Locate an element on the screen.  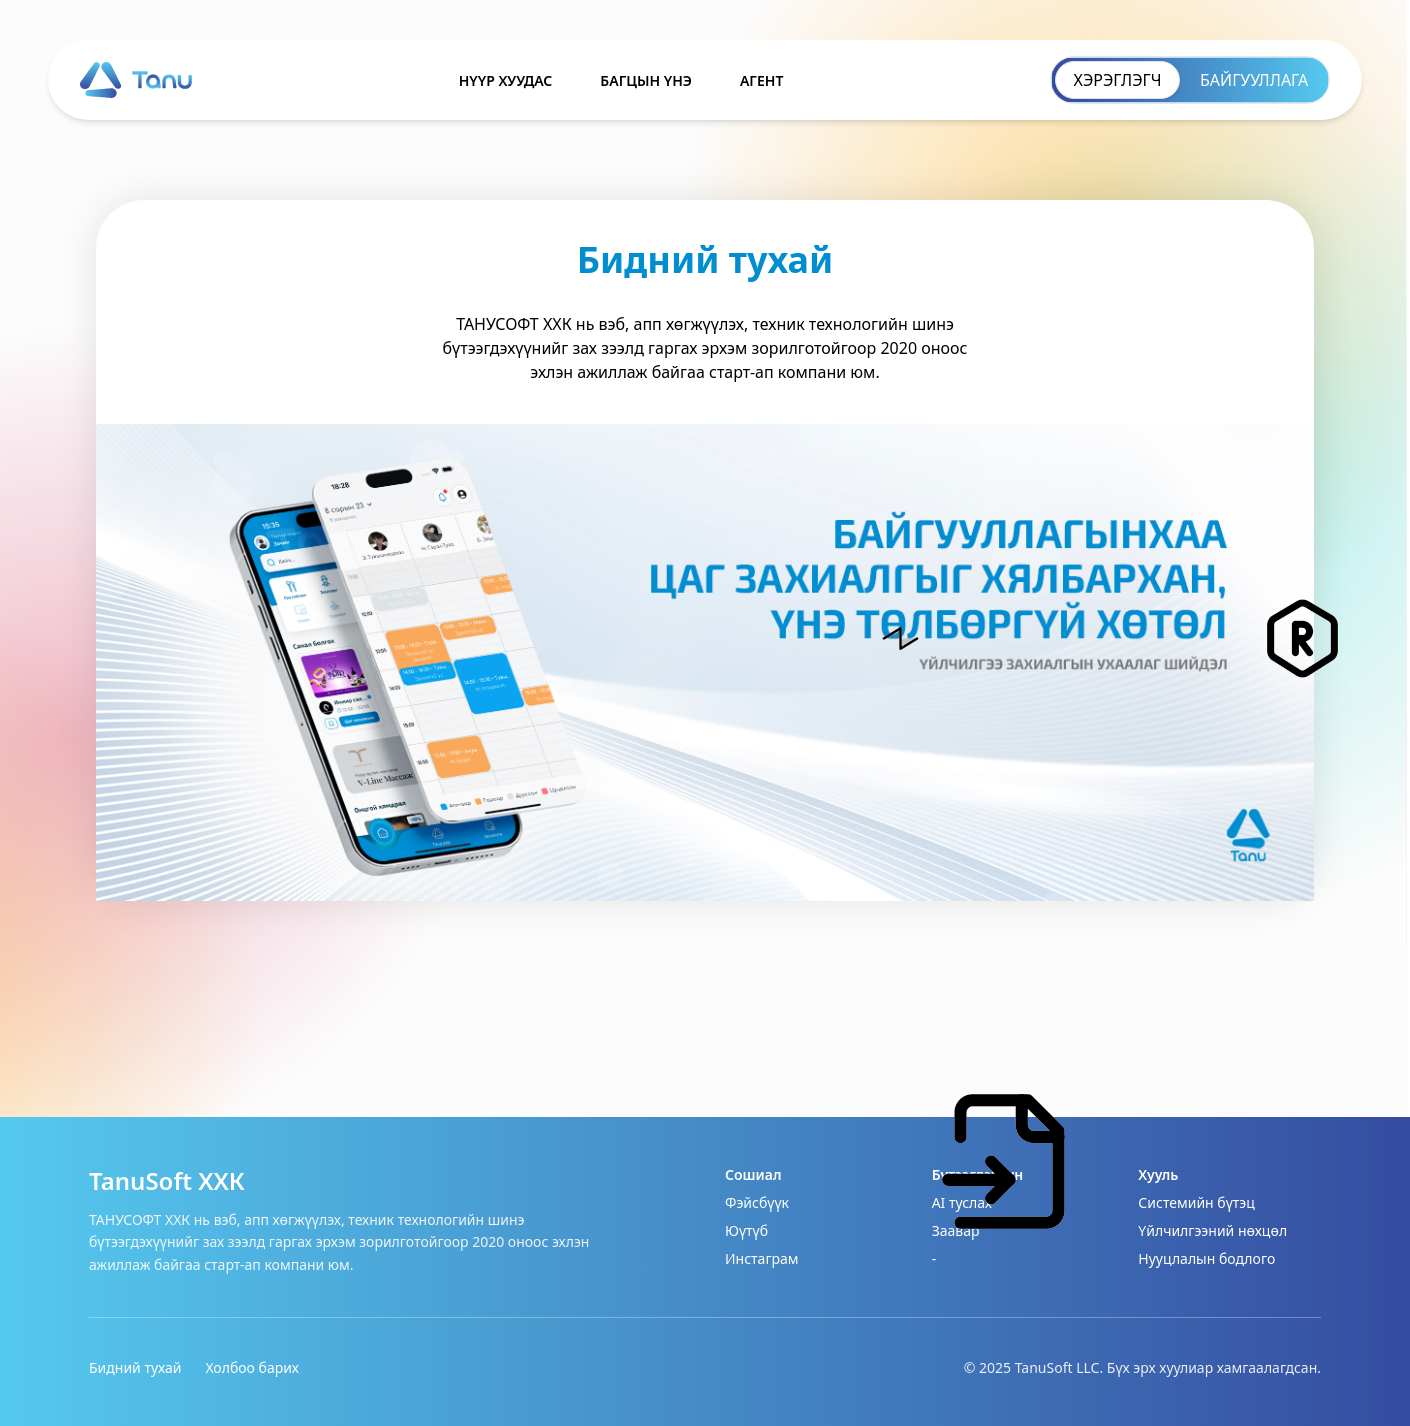
import a file into the application is located at coordinates (1009, 1161).